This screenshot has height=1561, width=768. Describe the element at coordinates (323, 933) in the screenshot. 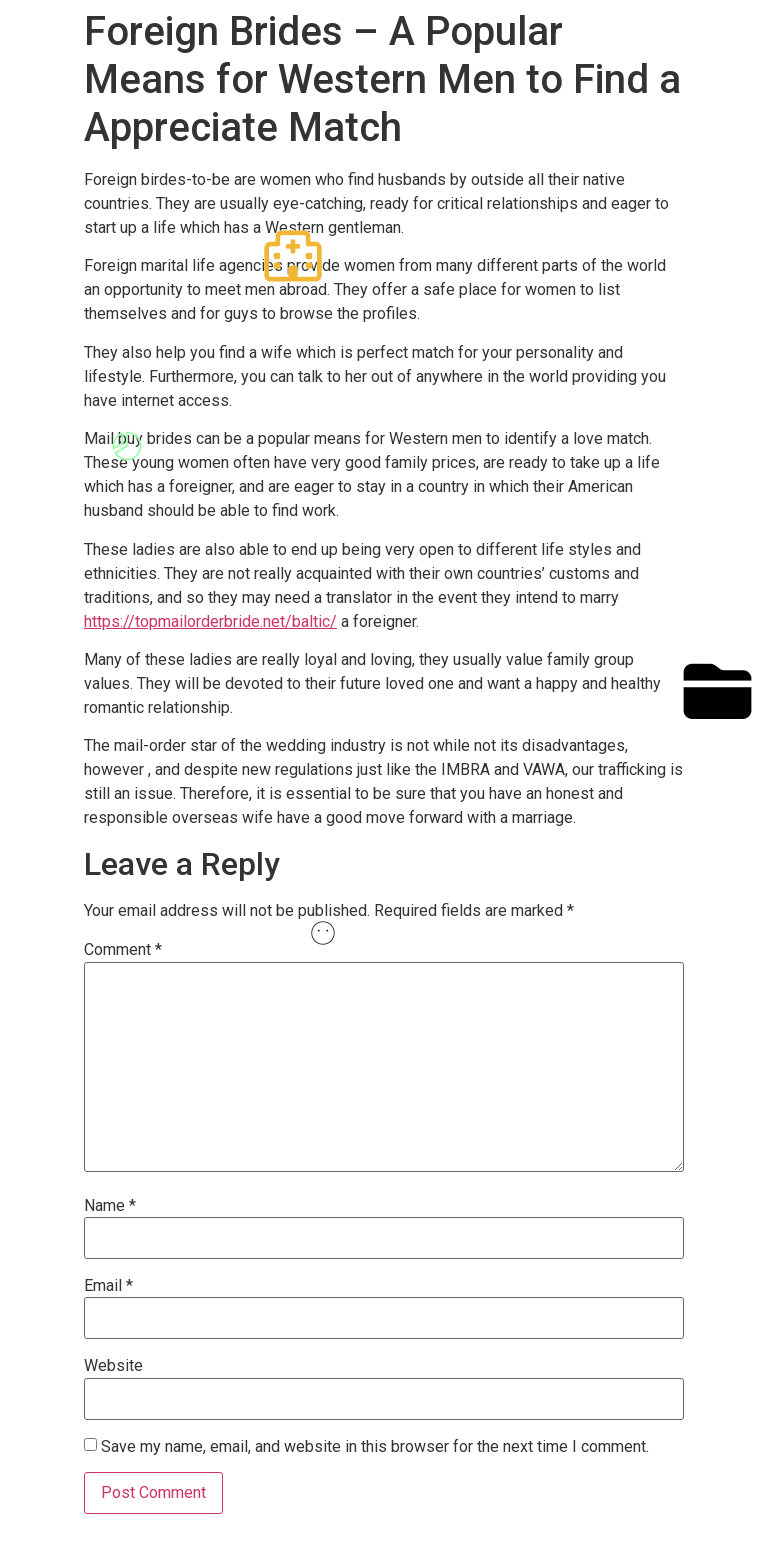

I see `indicates neutral or no reaction` at that location.